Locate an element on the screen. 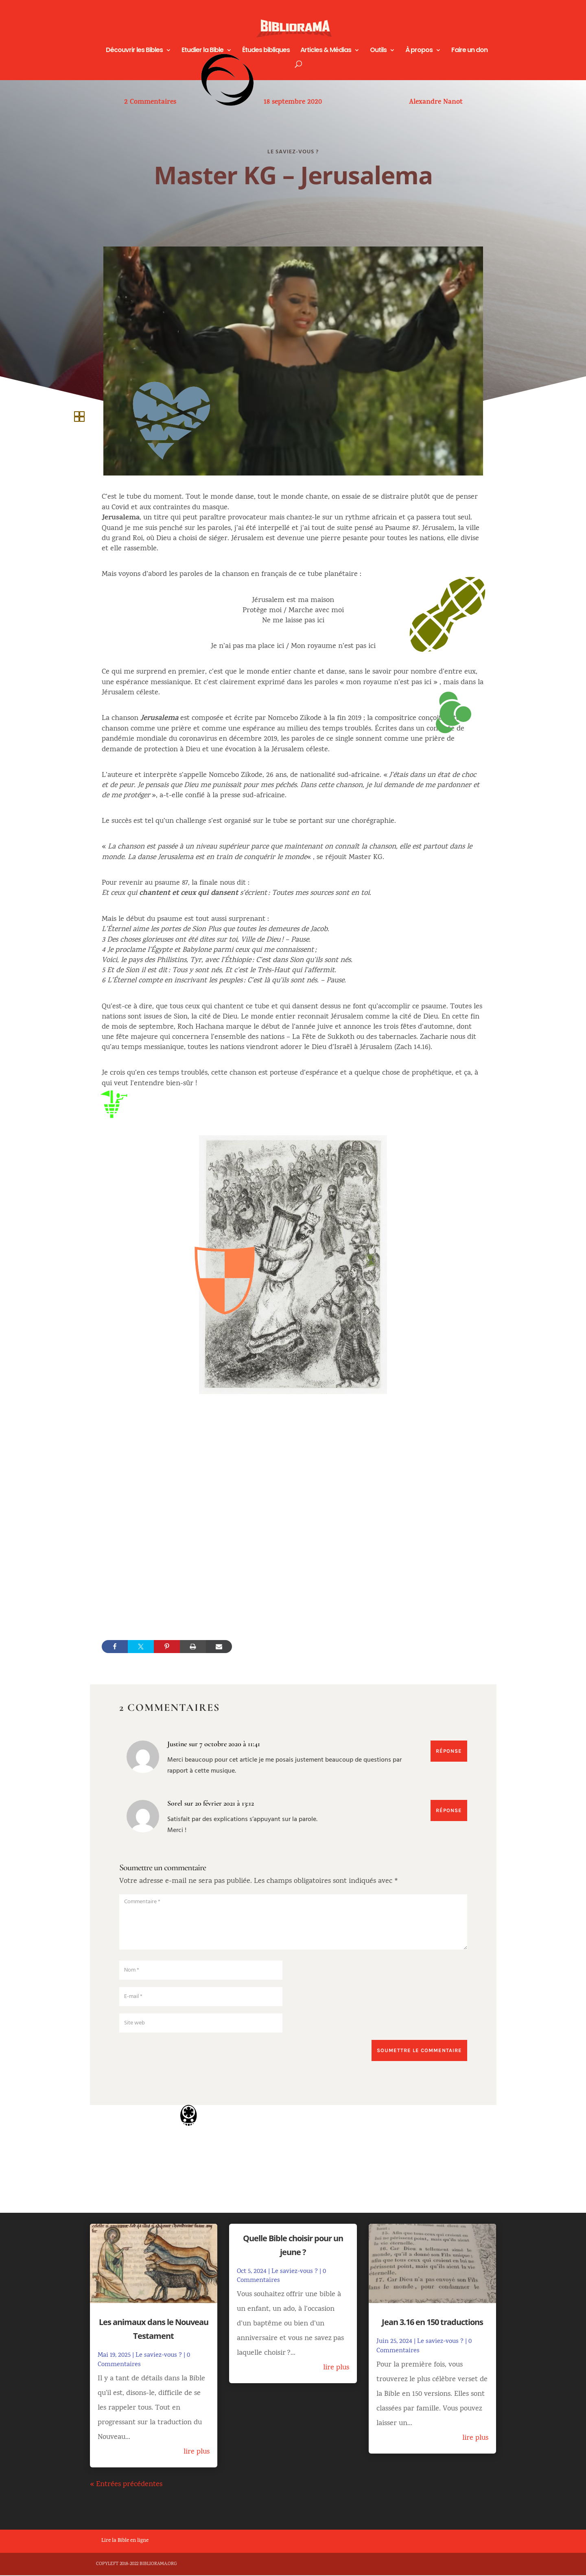 The image size is (586, 2576). indicates a beast or creature ability in a game interface is located at coordinates (227, 80).